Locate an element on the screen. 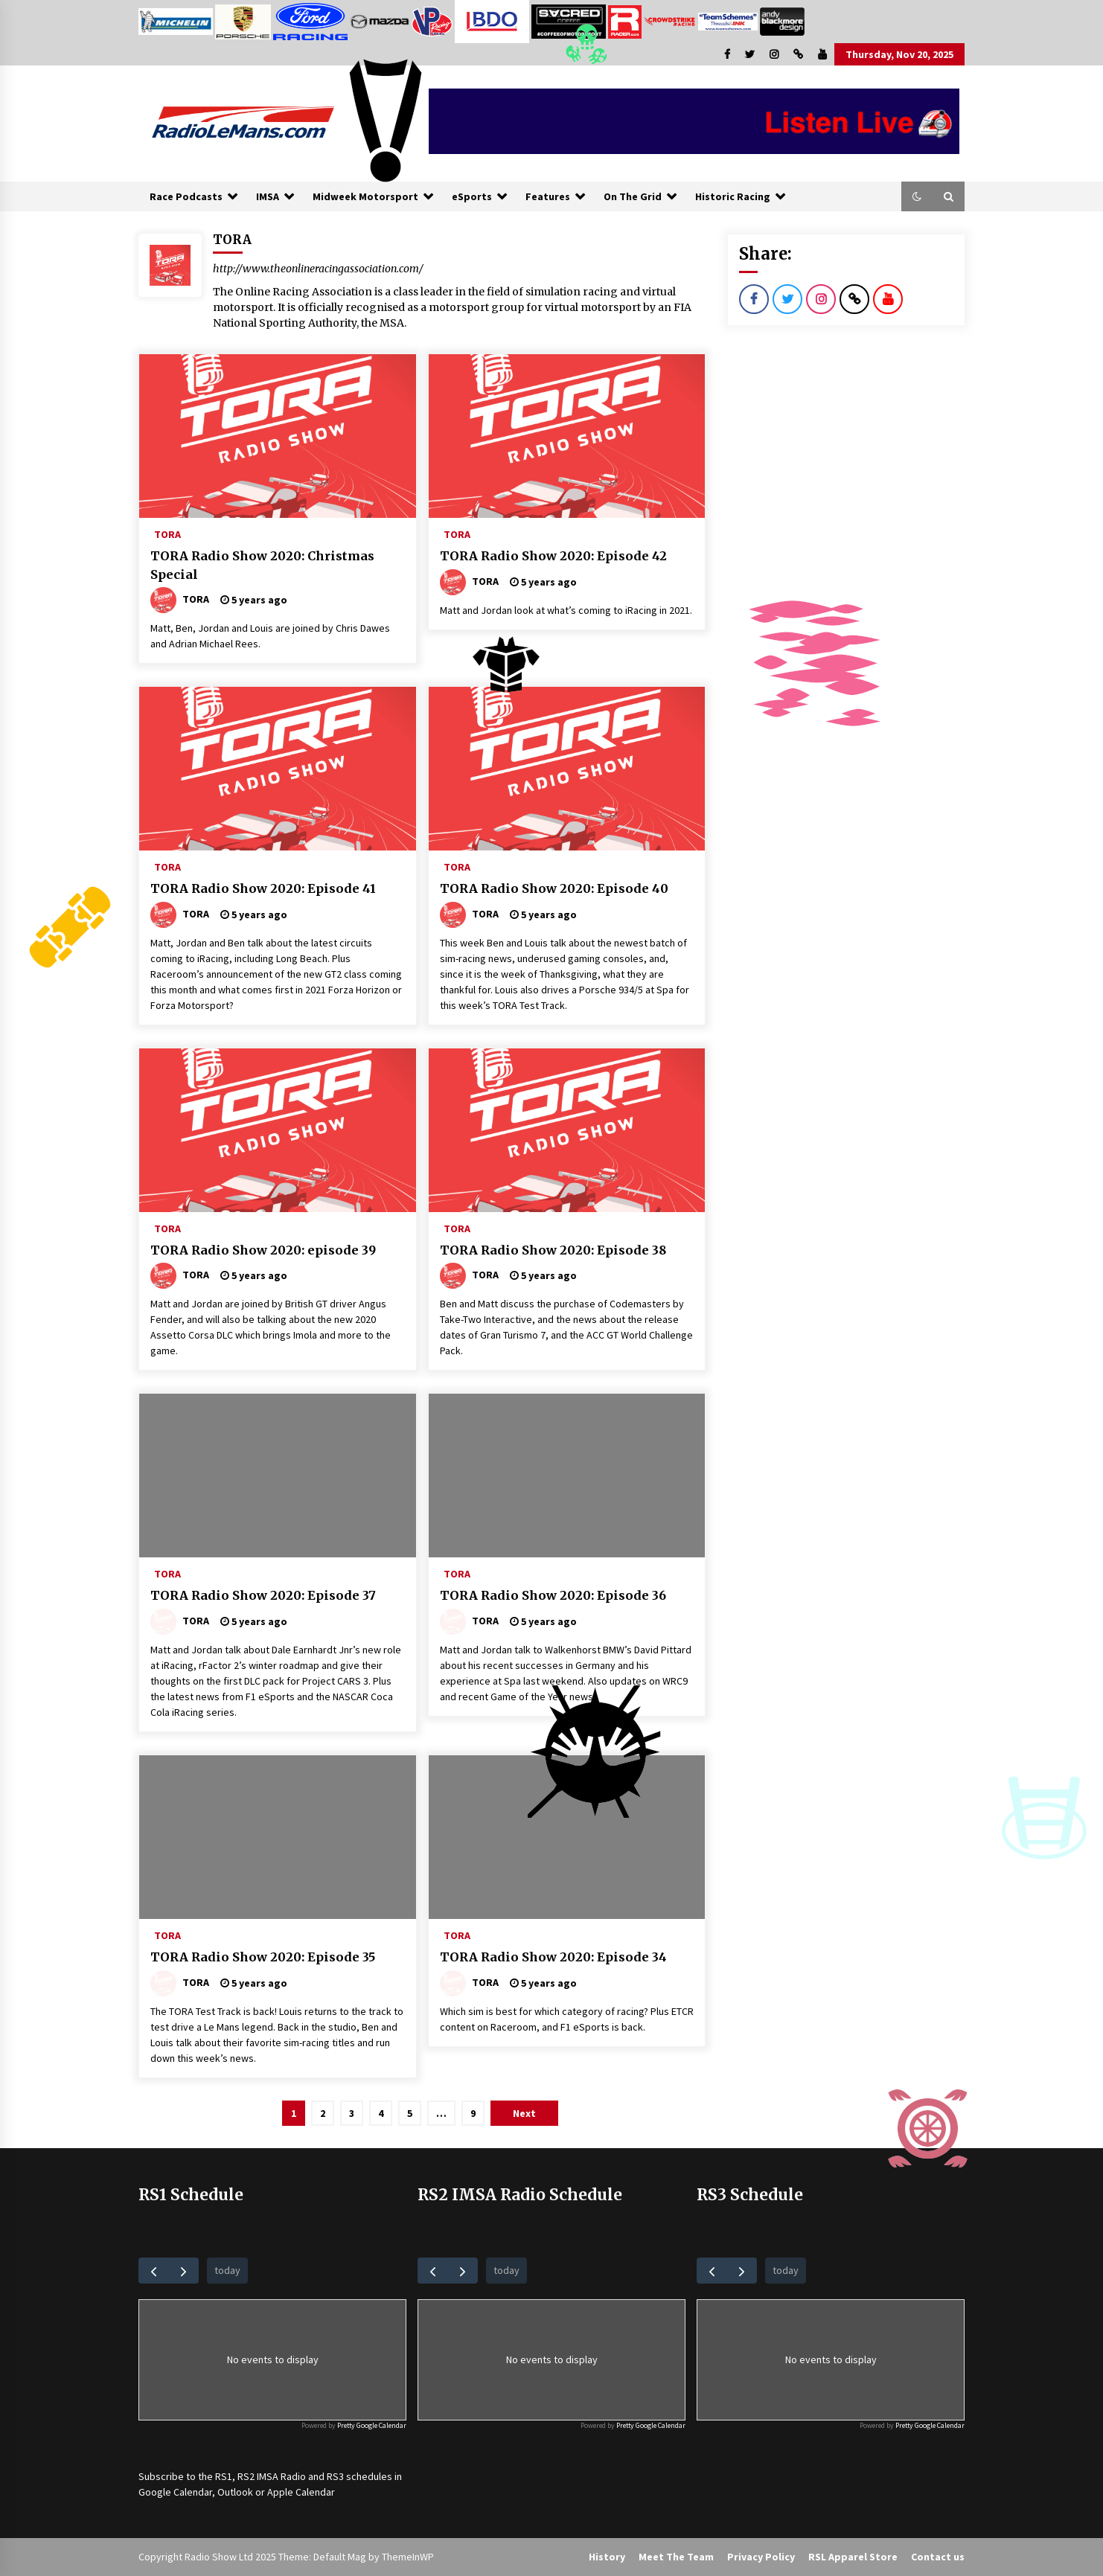 This screenshot has height=2576, width=1103. view achievements or awards is located at coordinates (386, 119).